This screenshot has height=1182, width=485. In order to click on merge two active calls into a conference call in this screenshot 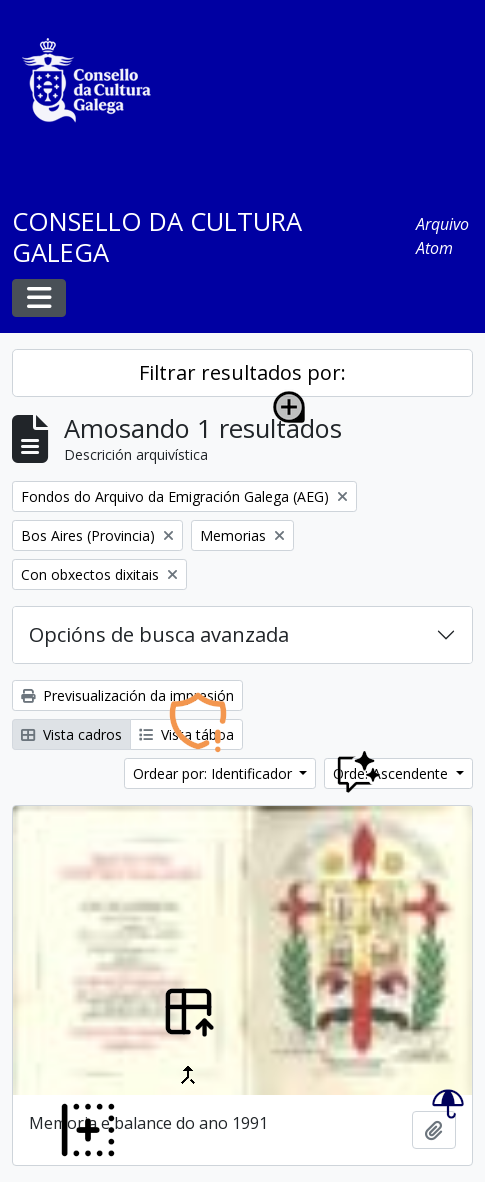, I will do `click(188, 1075)`.